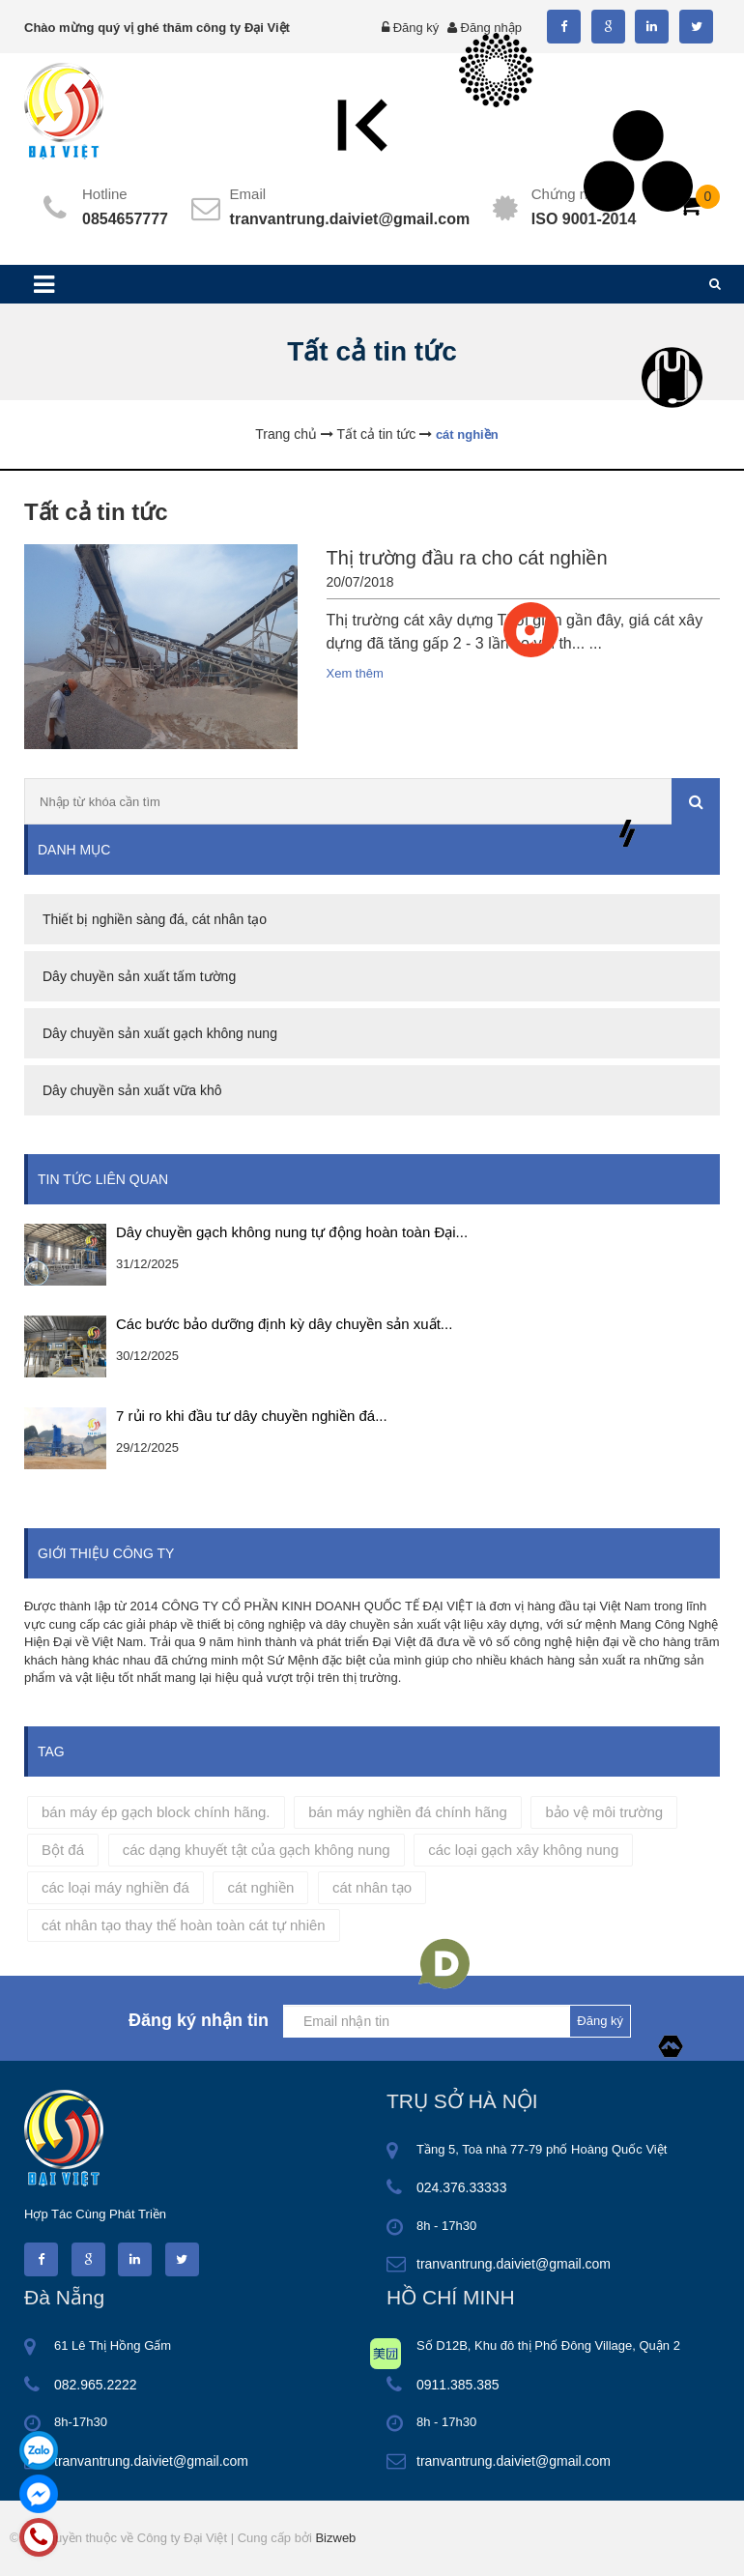 This screenshot has width=744, height=2576. Describe the element at coordinates (627, 833) in the screenshot. I see `open Winamp media player` at that location.